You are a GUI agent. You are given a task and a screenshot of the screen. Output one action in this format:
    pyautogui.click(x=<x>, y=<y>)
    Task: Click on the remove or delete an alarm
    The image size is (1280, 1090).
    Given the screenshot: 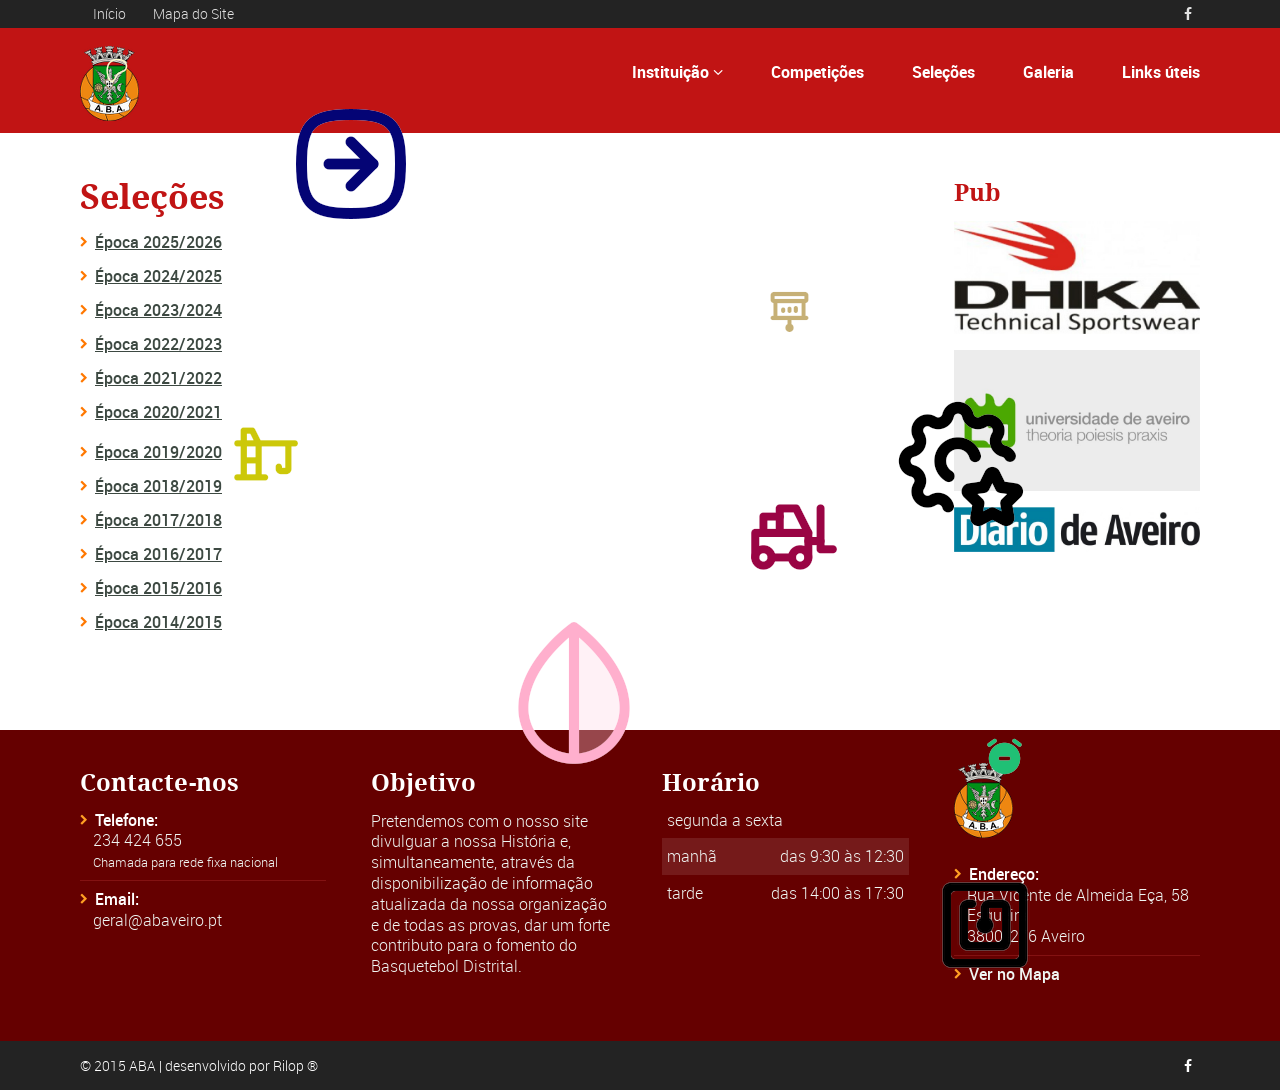 What is the action you would take?
    pyautogui.click(x=1004, y=756)
    